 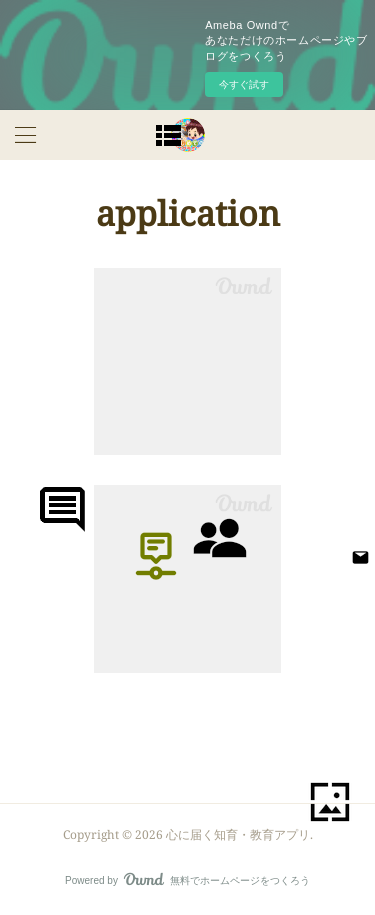 I want to click on view contacts or people list, so click(x=220, y=538).